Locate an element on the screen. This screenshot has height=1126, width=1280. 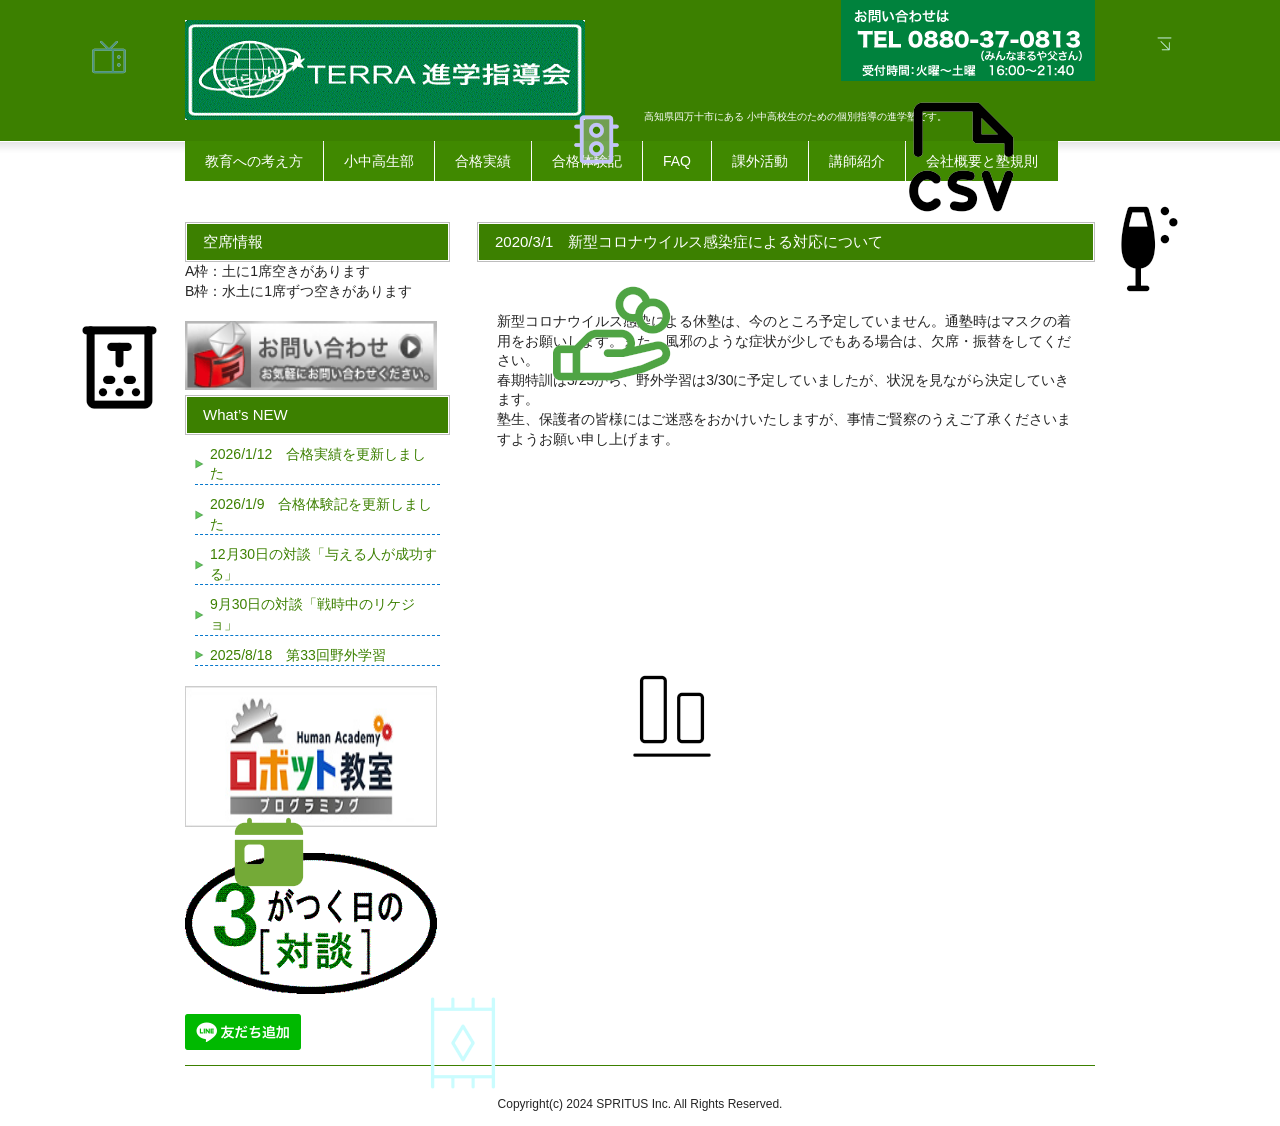
celebrate a completed milestone or achievement is located at coordinates (1141, 249).